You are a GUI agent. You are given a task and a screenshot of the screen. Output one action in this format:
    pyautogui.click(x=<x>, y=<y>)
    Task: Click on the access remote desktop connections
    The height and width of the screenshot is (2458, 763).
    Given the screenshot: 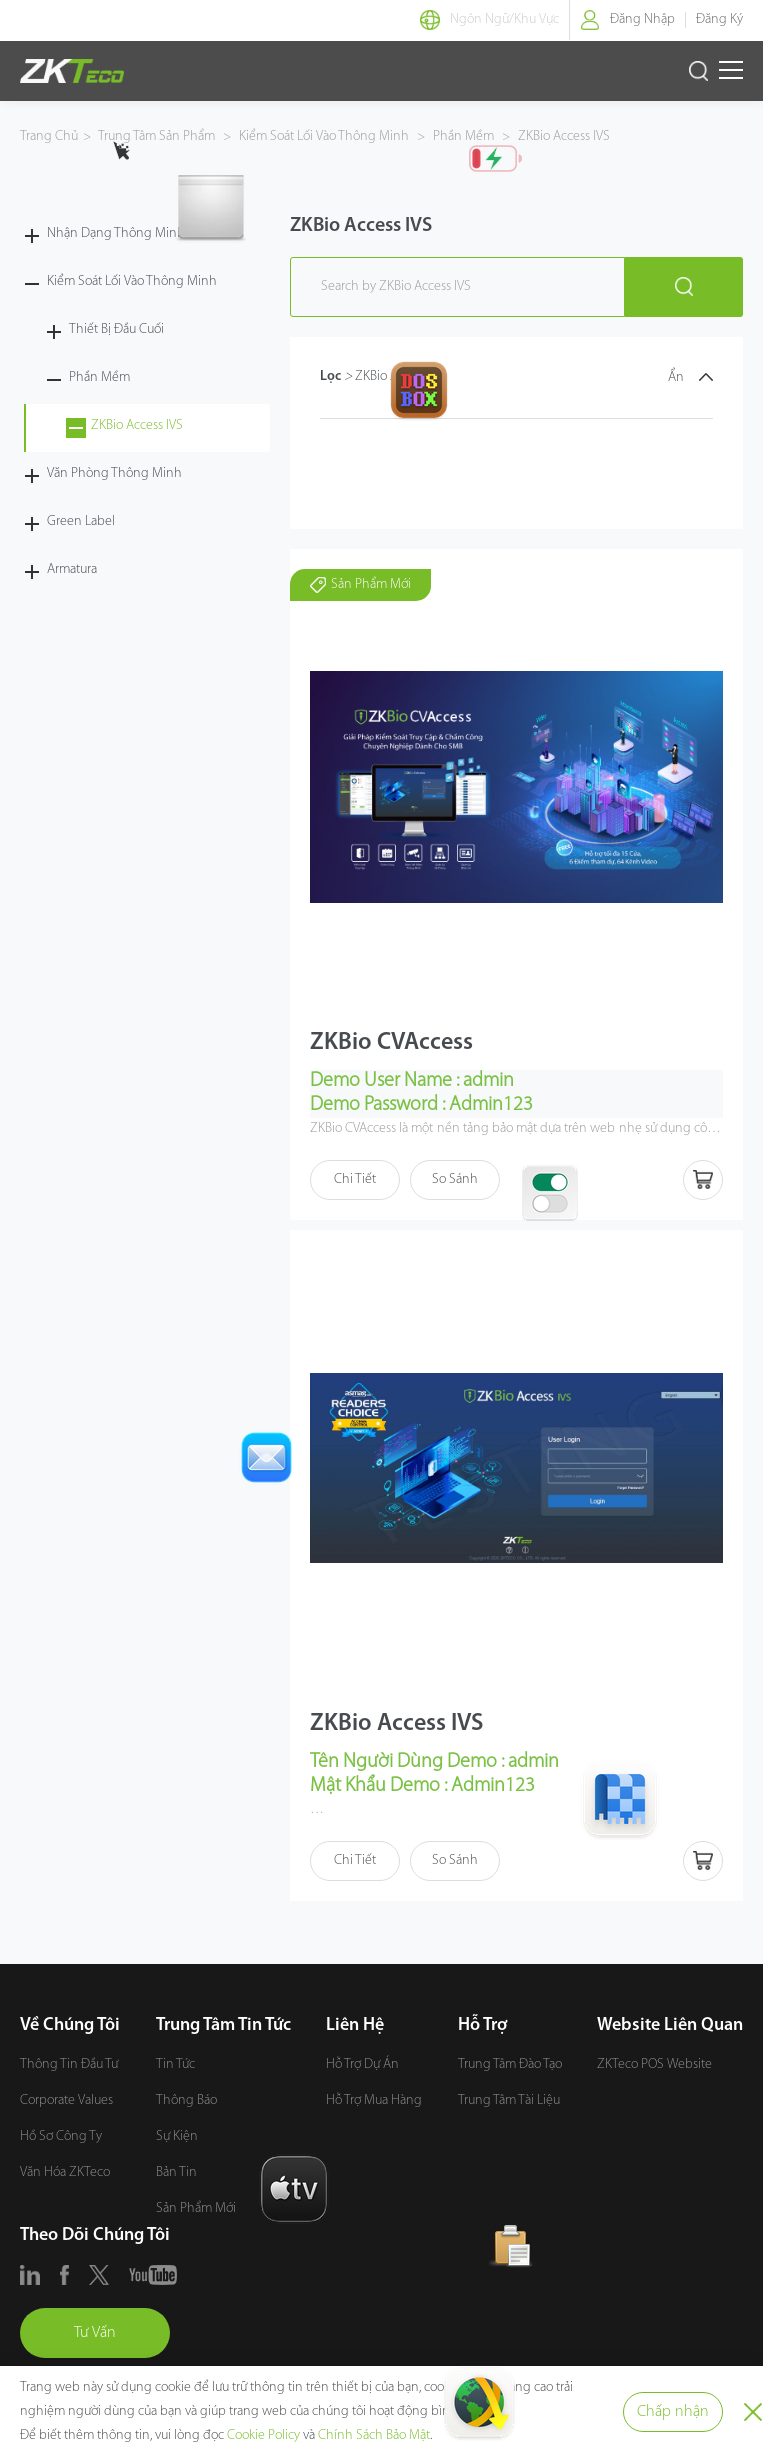 What is the action you would take?
    pyautogui.click(x=121, y=150)
    